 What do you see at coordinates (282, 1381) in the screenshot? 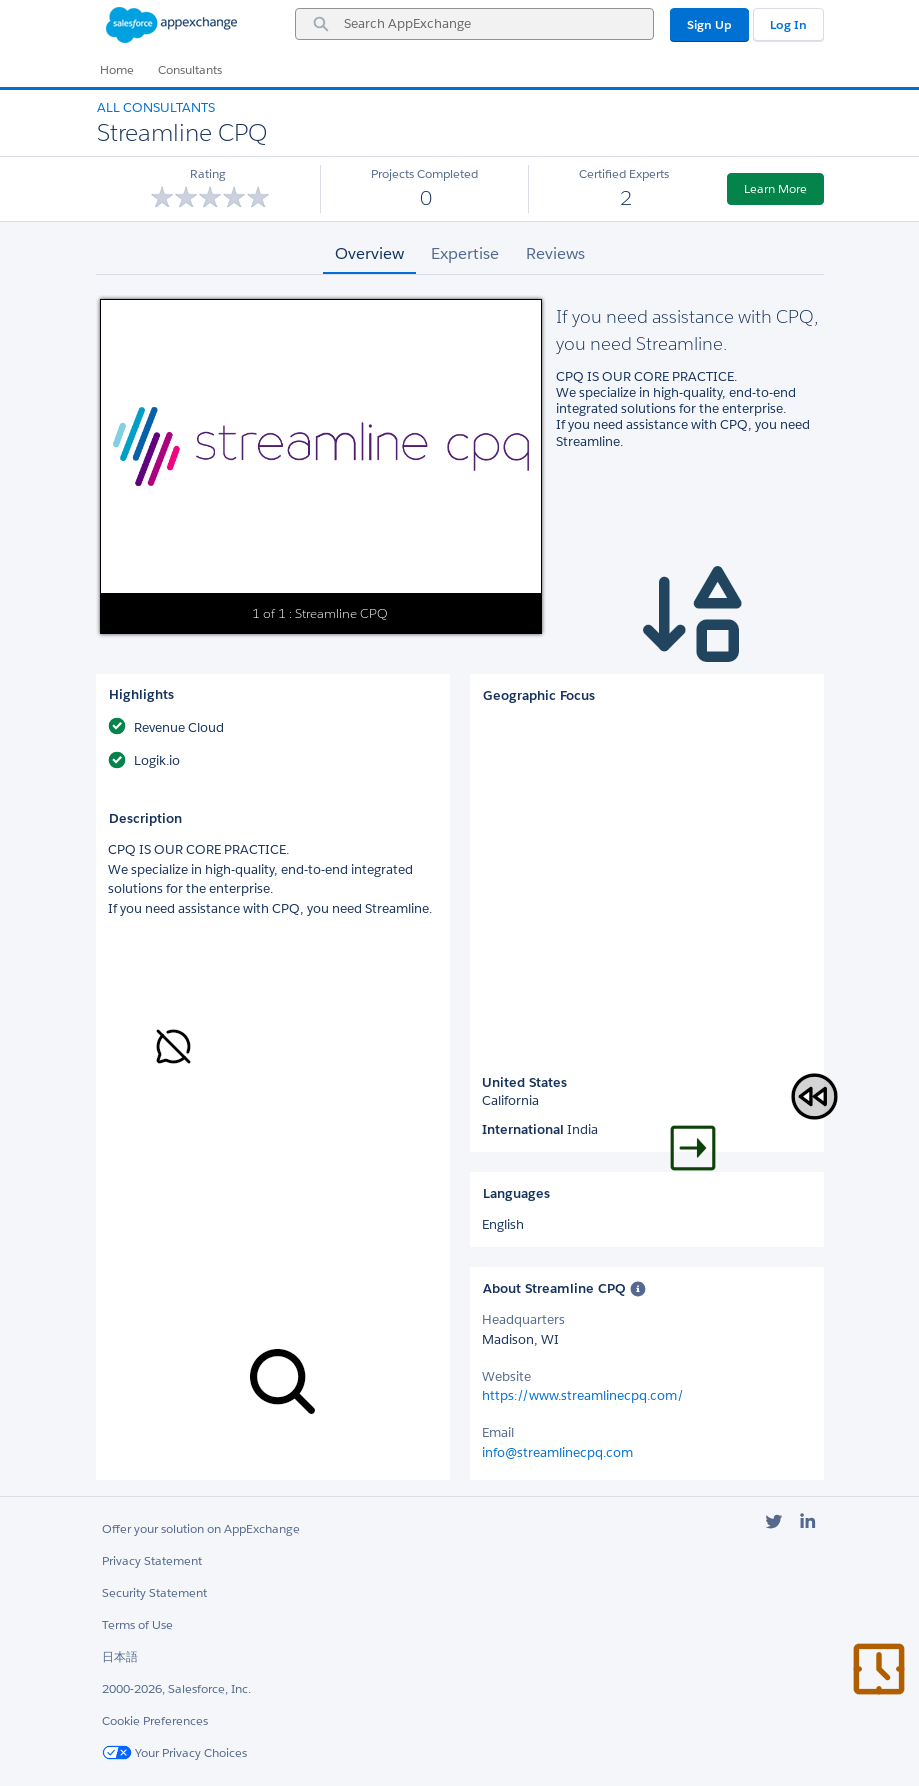
I see `search for content or items` at bounding box center [282, 1381].